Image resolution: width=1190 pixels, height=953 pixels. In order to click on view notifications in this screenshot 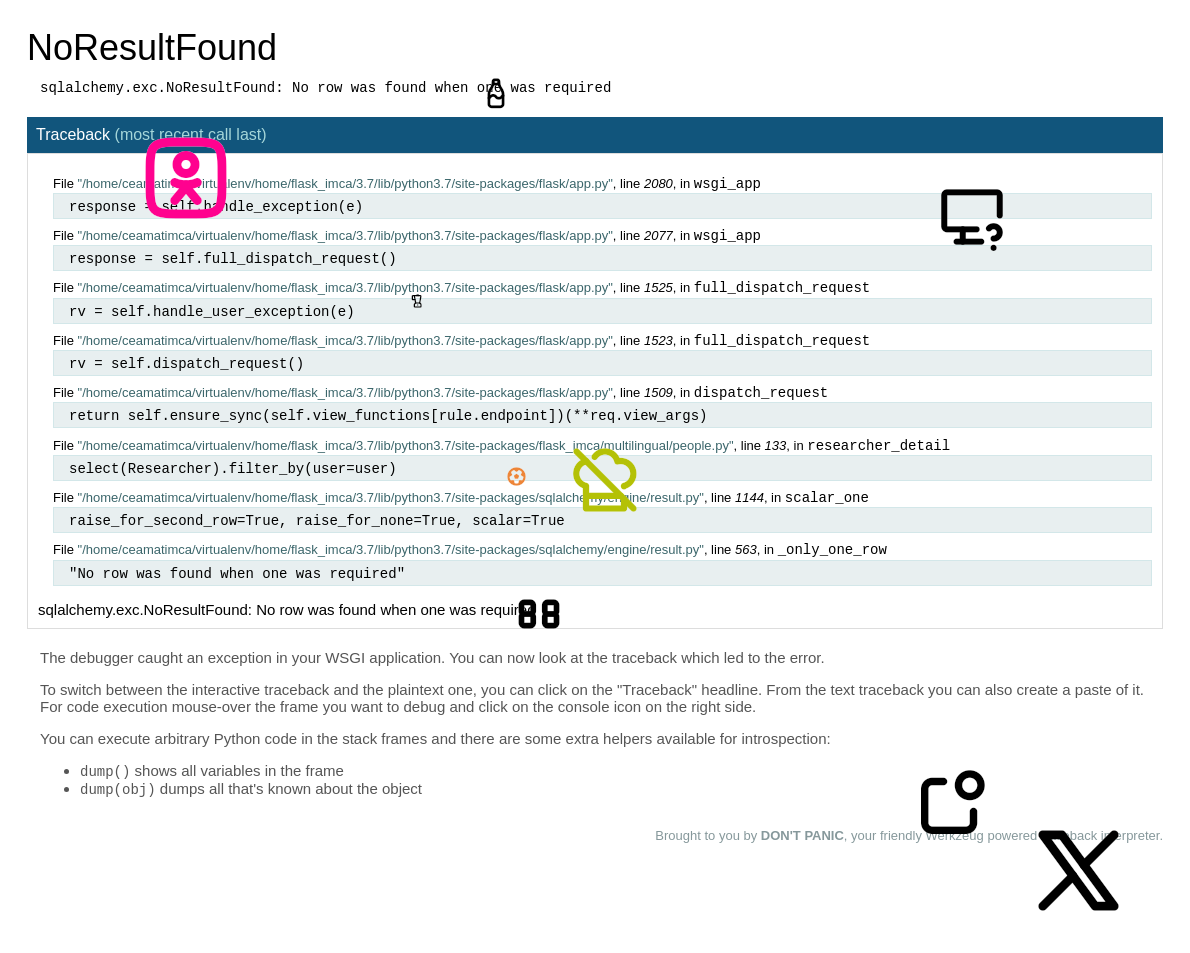, I will do `click(951, 804)`.